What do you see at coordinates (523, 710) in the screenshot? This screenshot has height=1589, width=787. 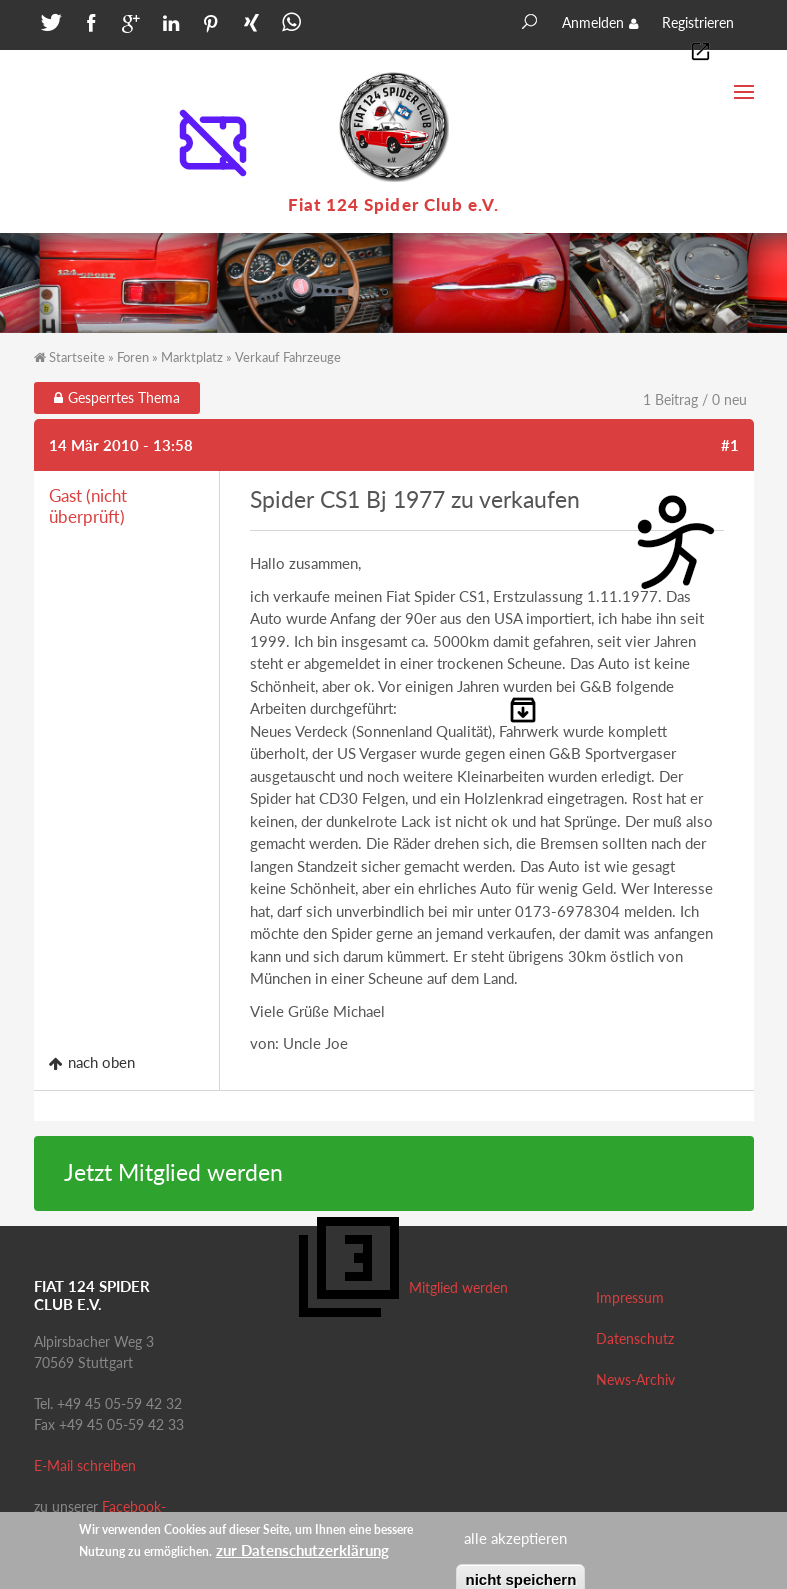 I see `download to local storage` at bounding box center [523, 710].